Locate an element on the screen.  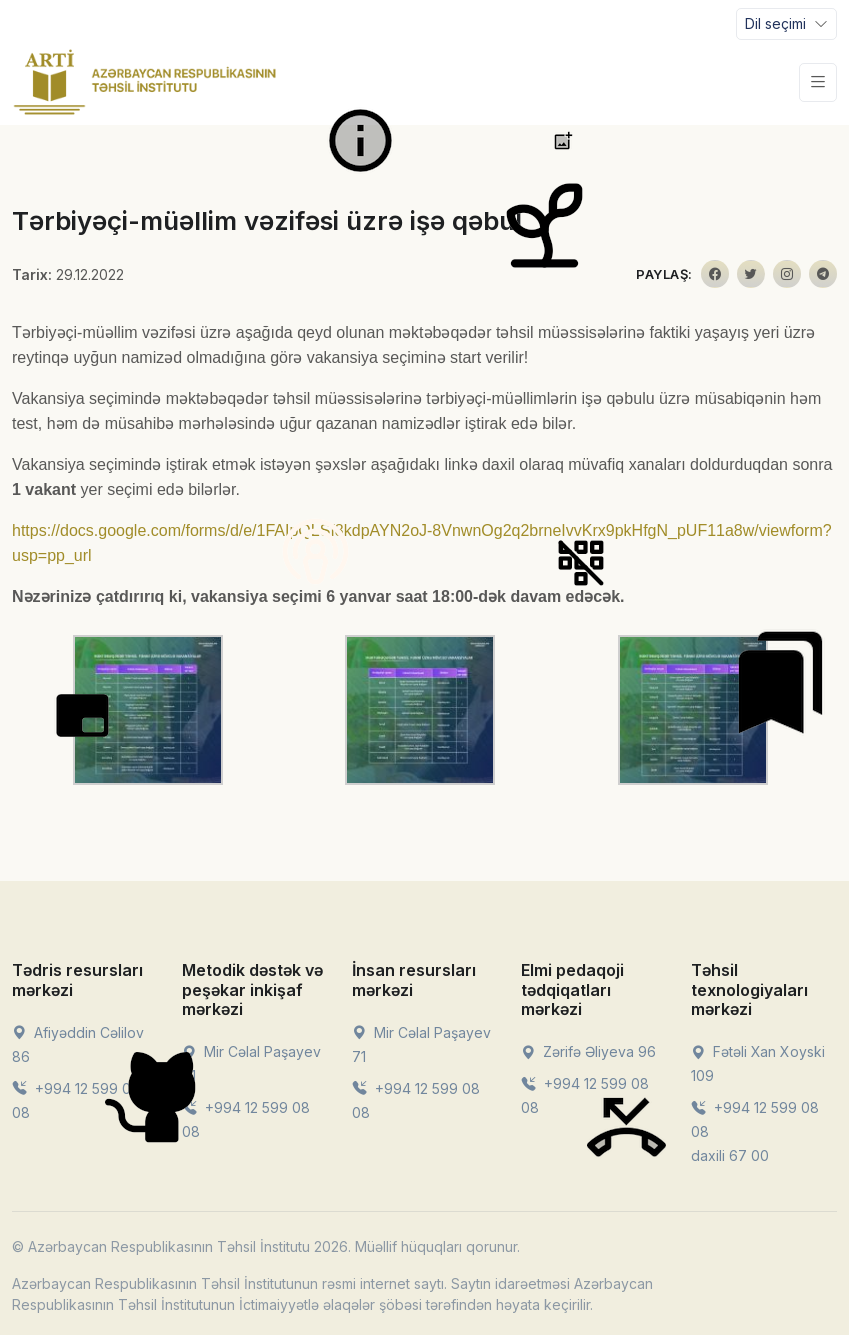
open apple podcasts is located at coordinates (315, 551).